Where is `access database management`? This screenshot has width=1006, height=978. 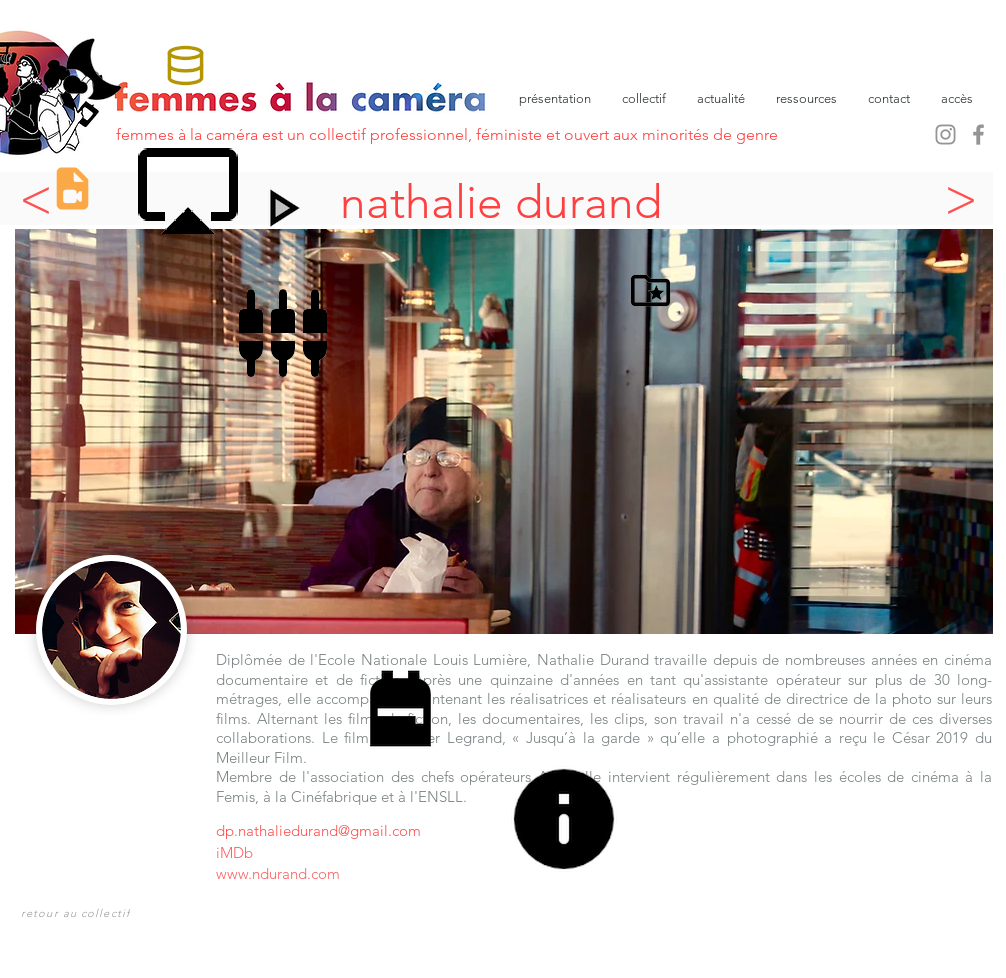 access database management is located at coordinates (185, 65).